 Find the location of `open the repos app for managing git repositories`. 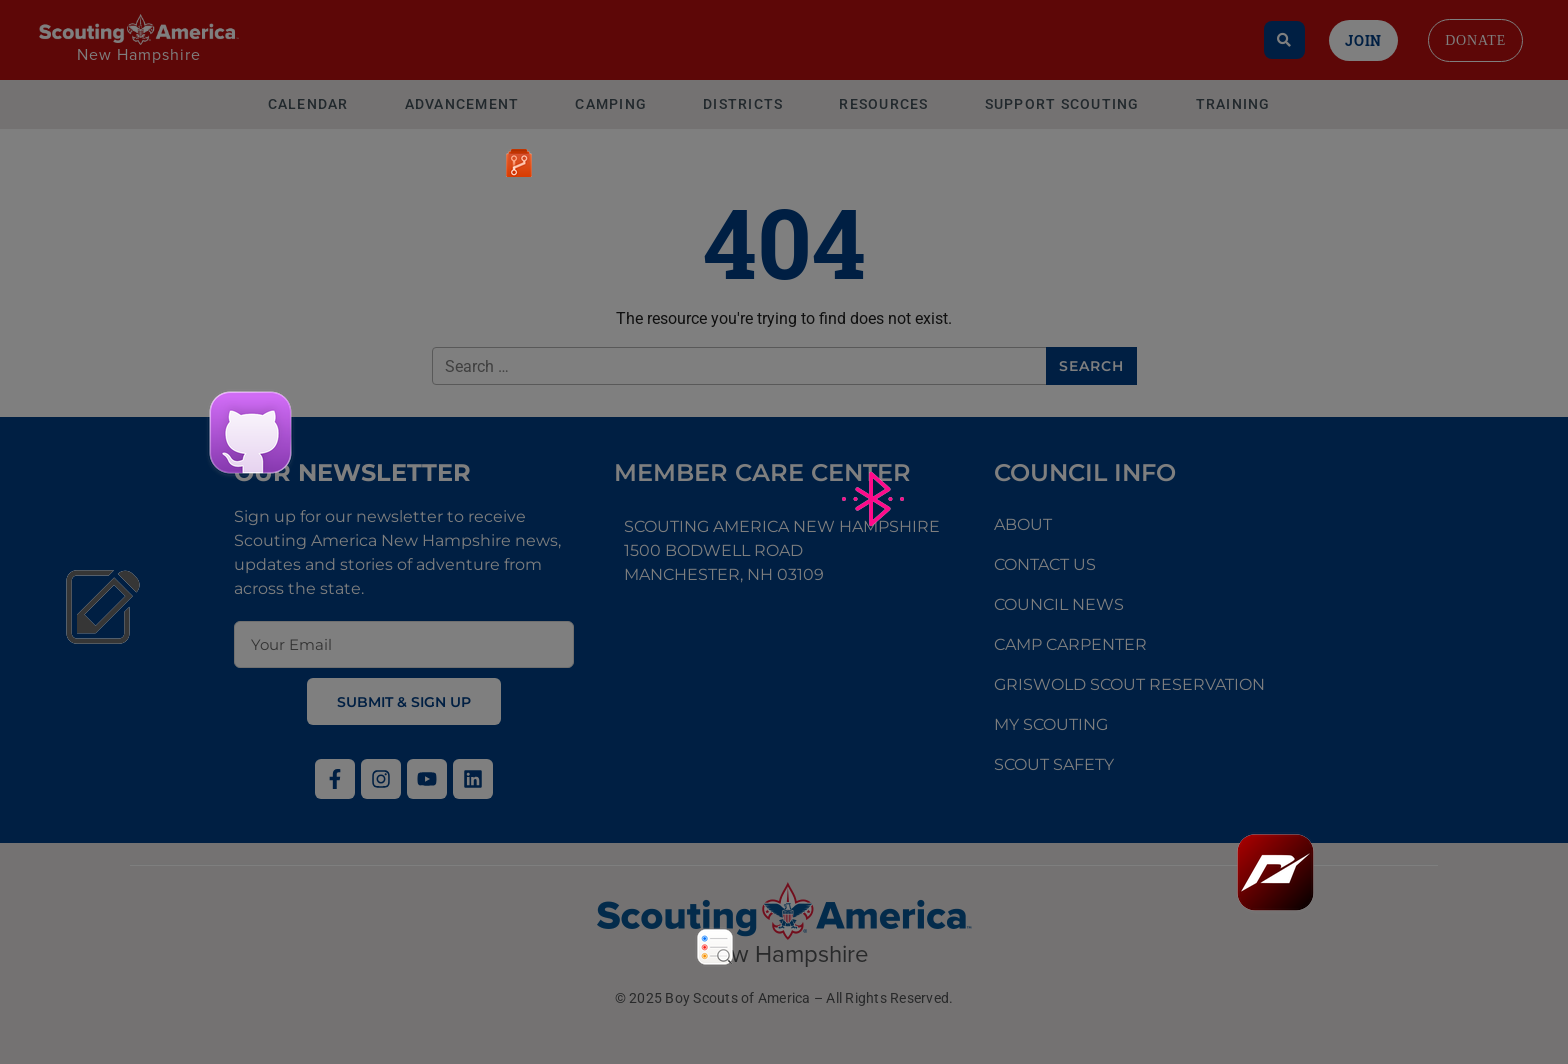

open the repos app for managing git repositories is located at coordinates (519, 163).